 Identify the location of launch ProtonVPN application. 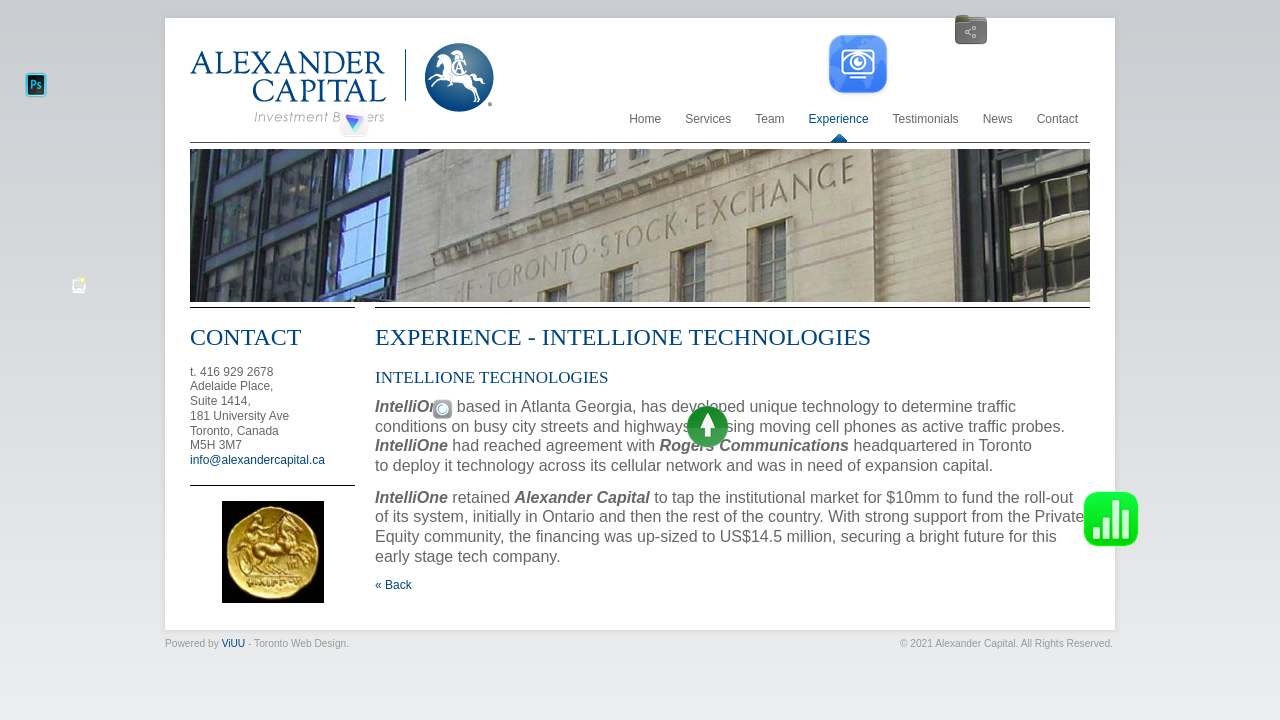
(354, 123).